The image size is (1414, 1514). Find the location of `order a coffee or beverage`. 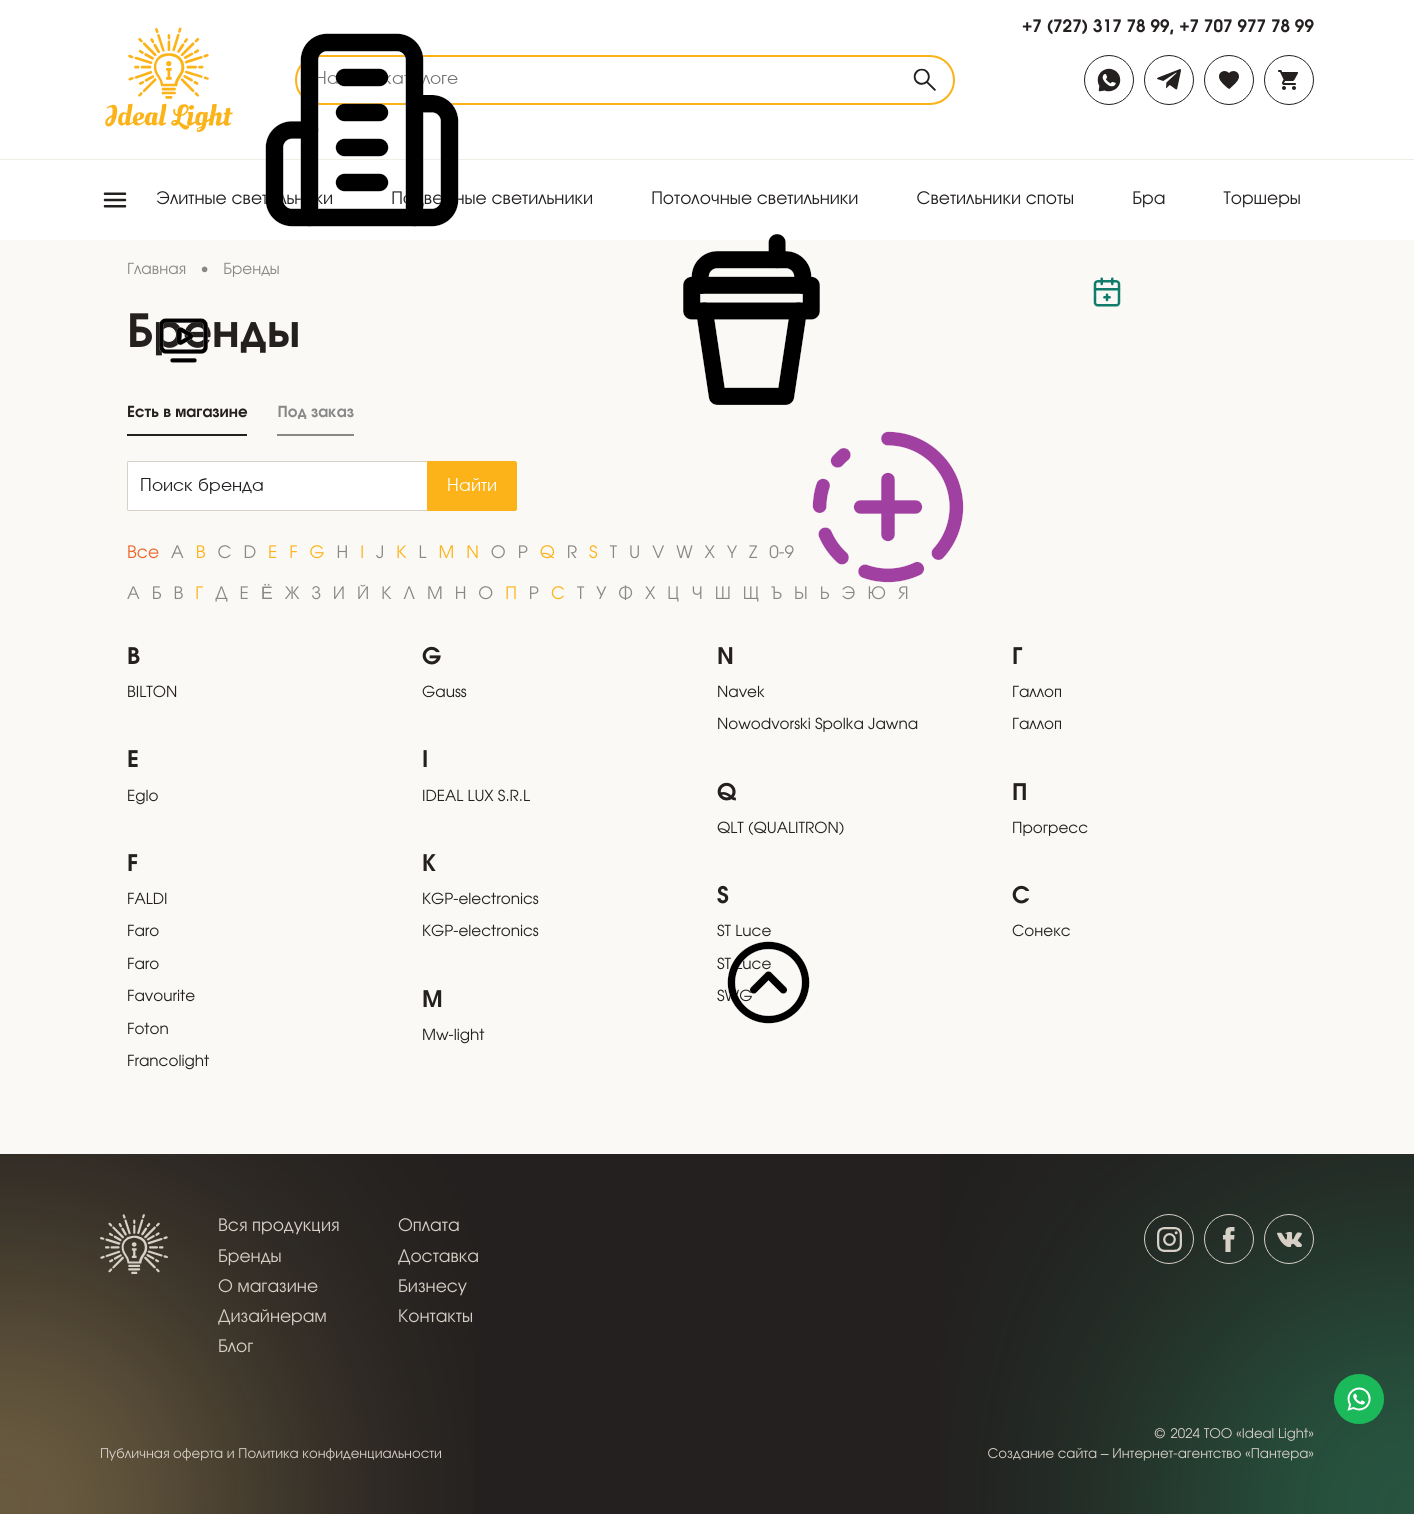

order a coffee or beverage is located at coordinates (751, 319).